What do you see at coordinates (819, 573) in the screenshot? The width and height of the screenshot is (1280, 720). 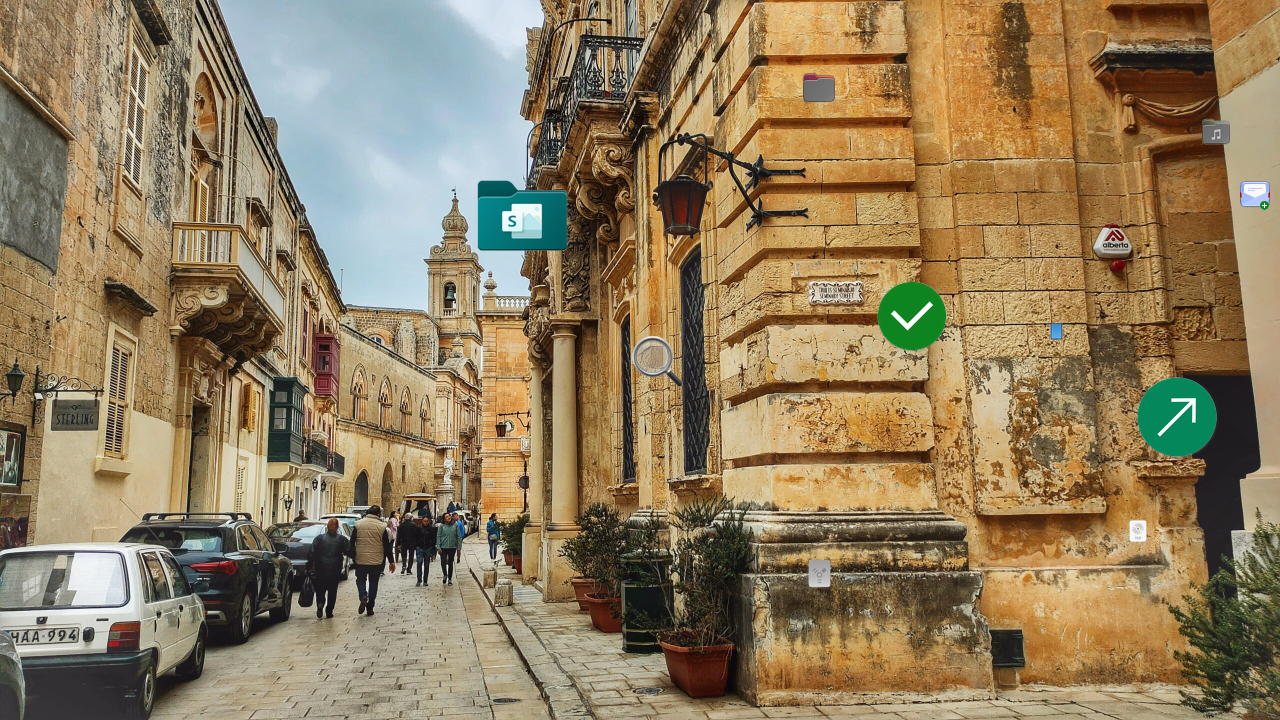 I see `access firewire-connected external hard drive` at bounding box center [819, 573].